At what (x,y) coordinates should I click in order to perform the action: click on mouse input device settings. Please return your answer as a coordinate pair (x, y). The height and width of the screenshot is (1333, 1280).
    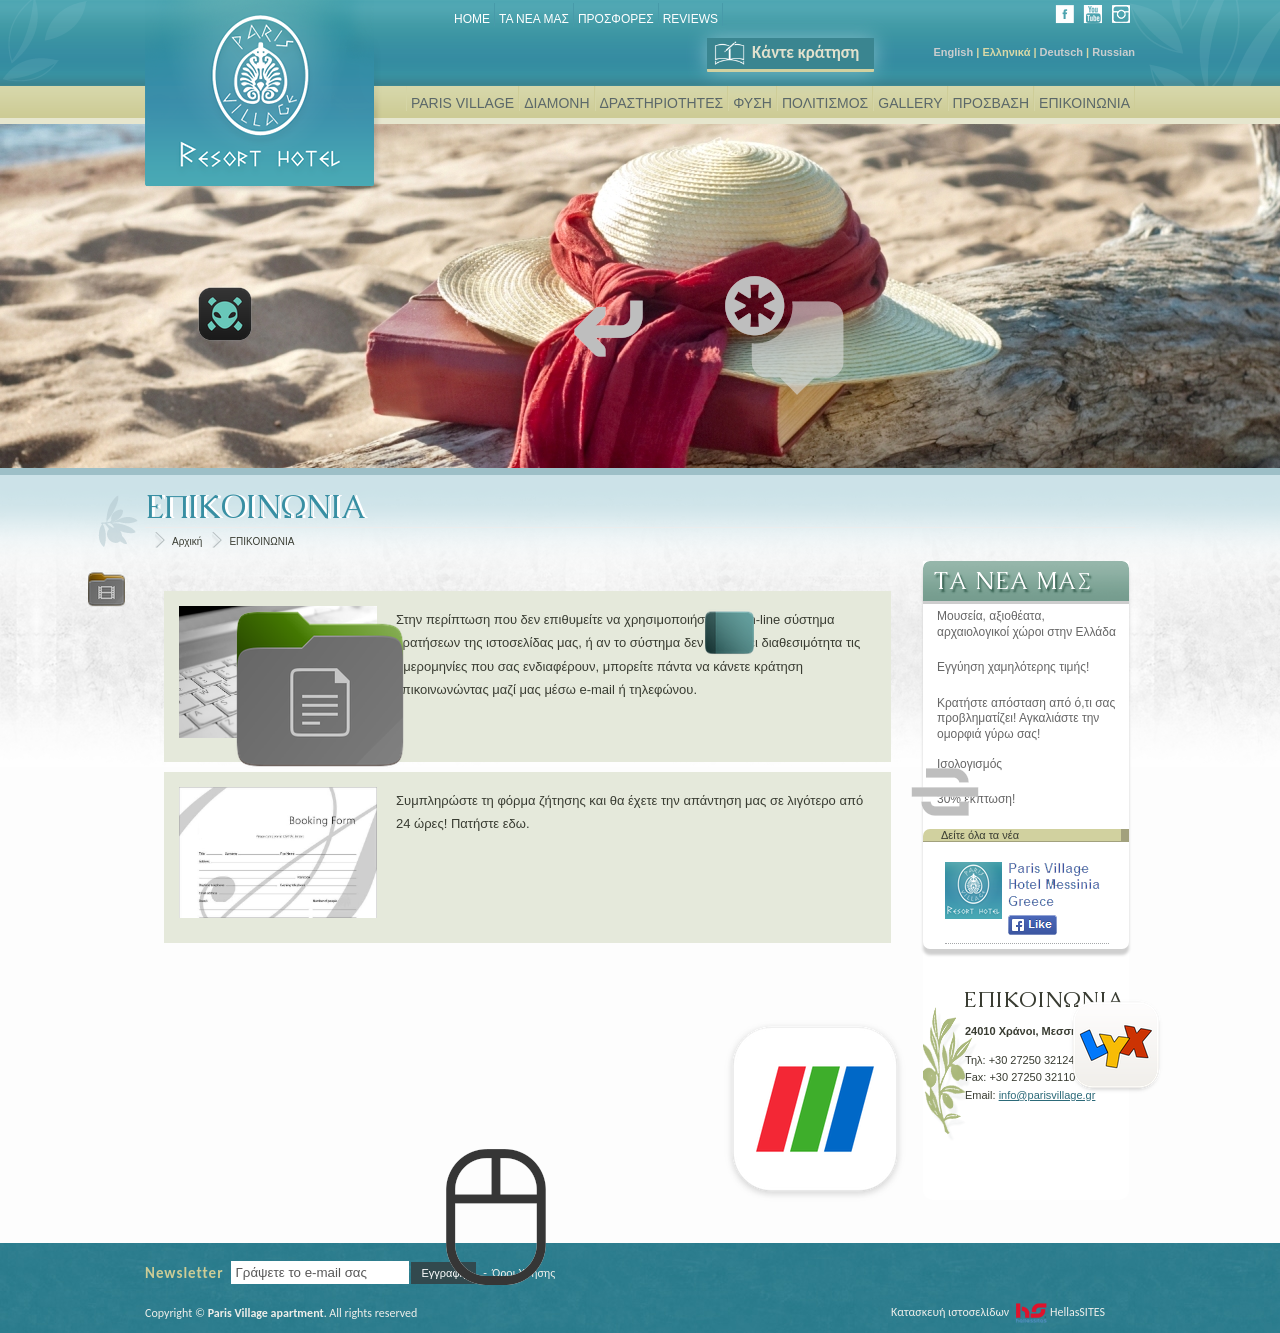
    Looking at the image, I should click on (500, 1212).